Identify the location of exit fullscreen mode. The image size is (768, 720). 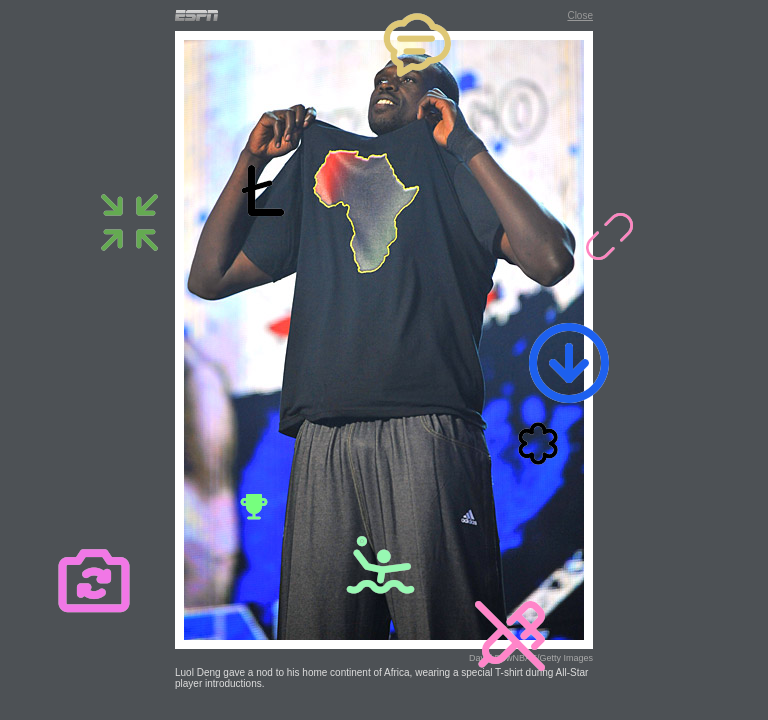
(129, 222).